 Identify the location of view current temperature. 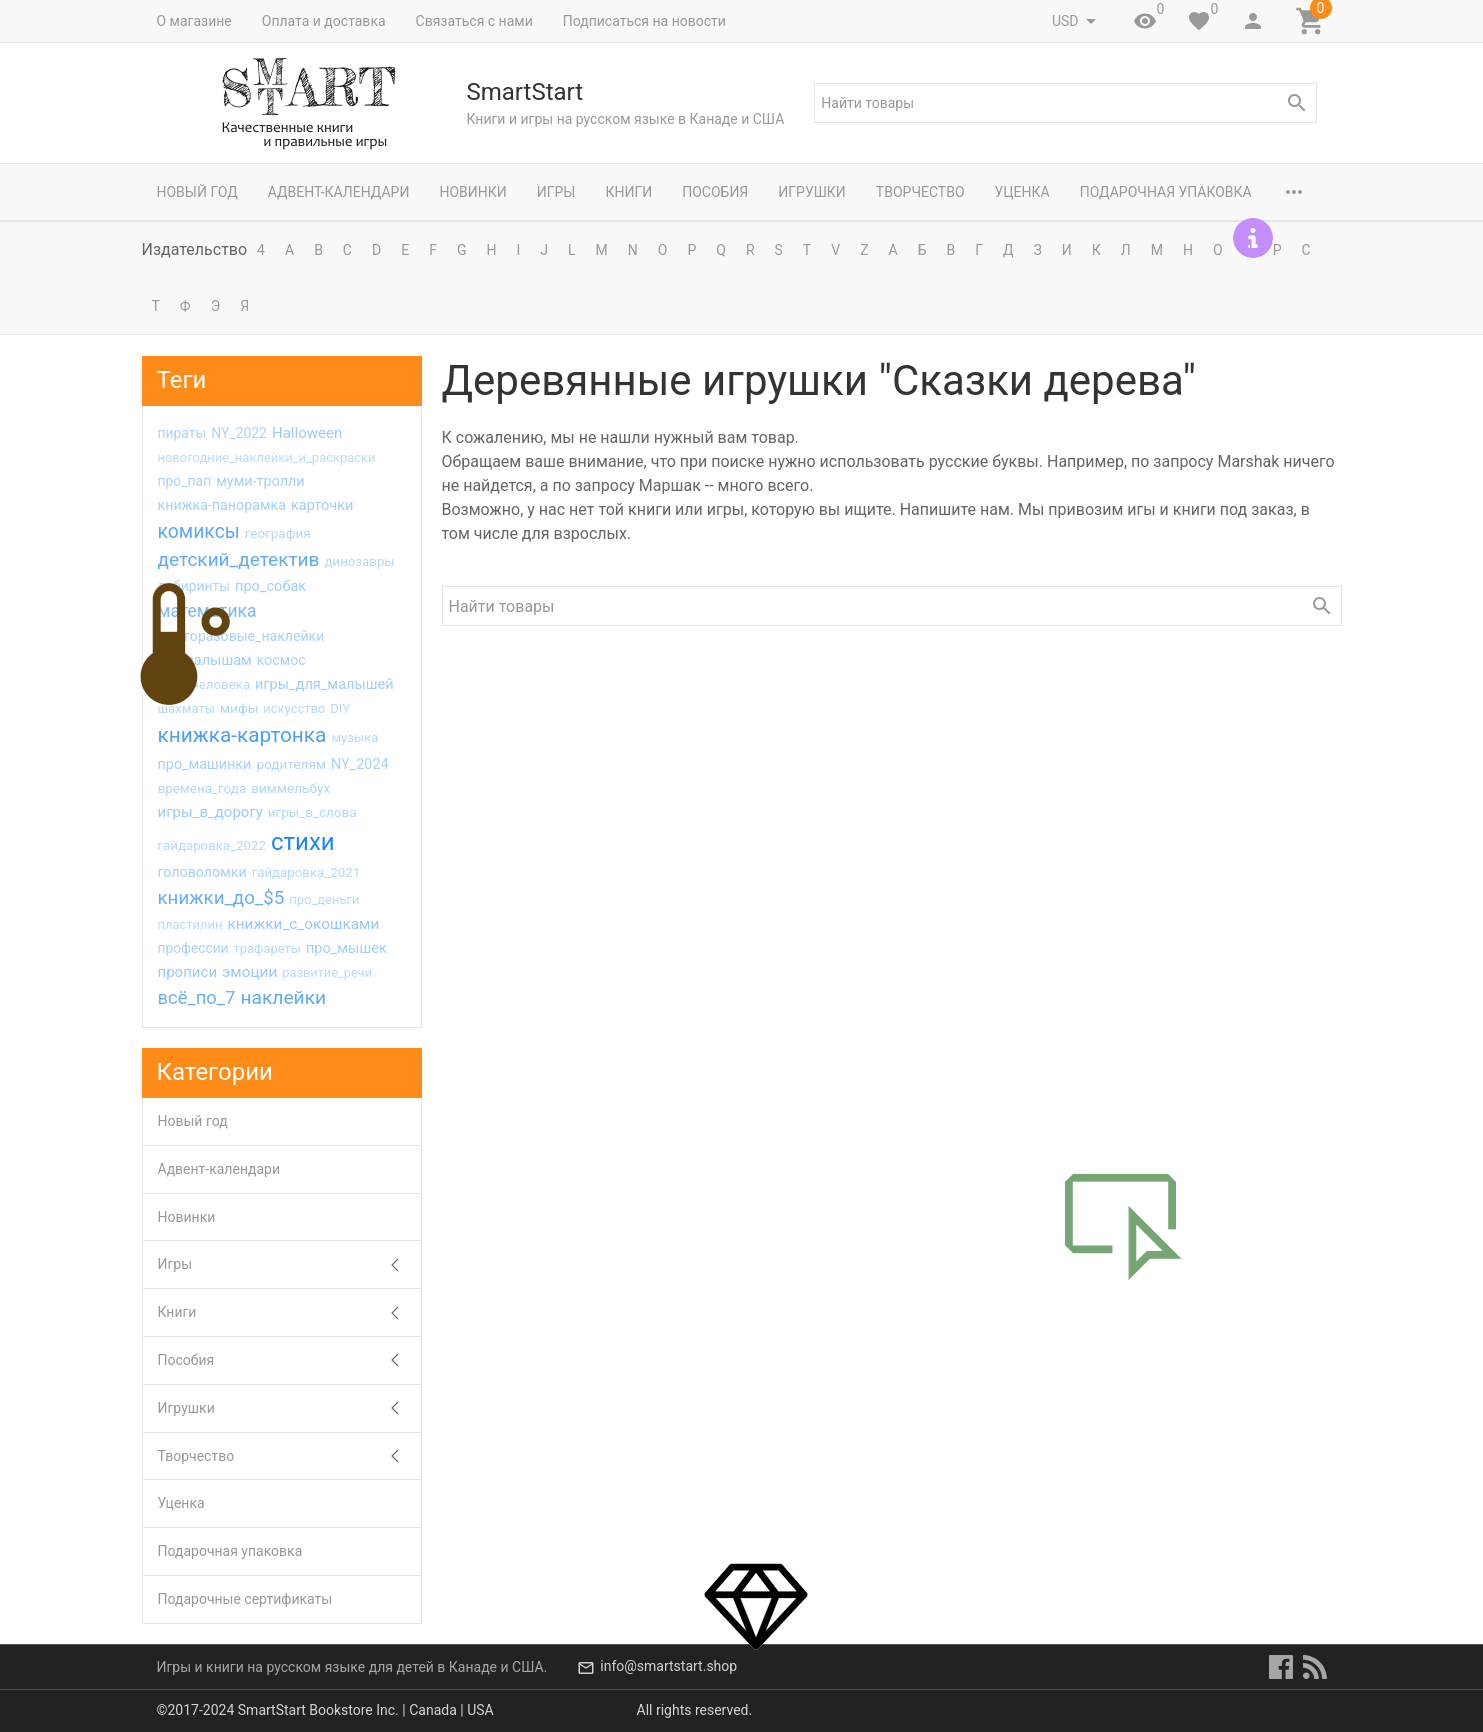
(173, 644).